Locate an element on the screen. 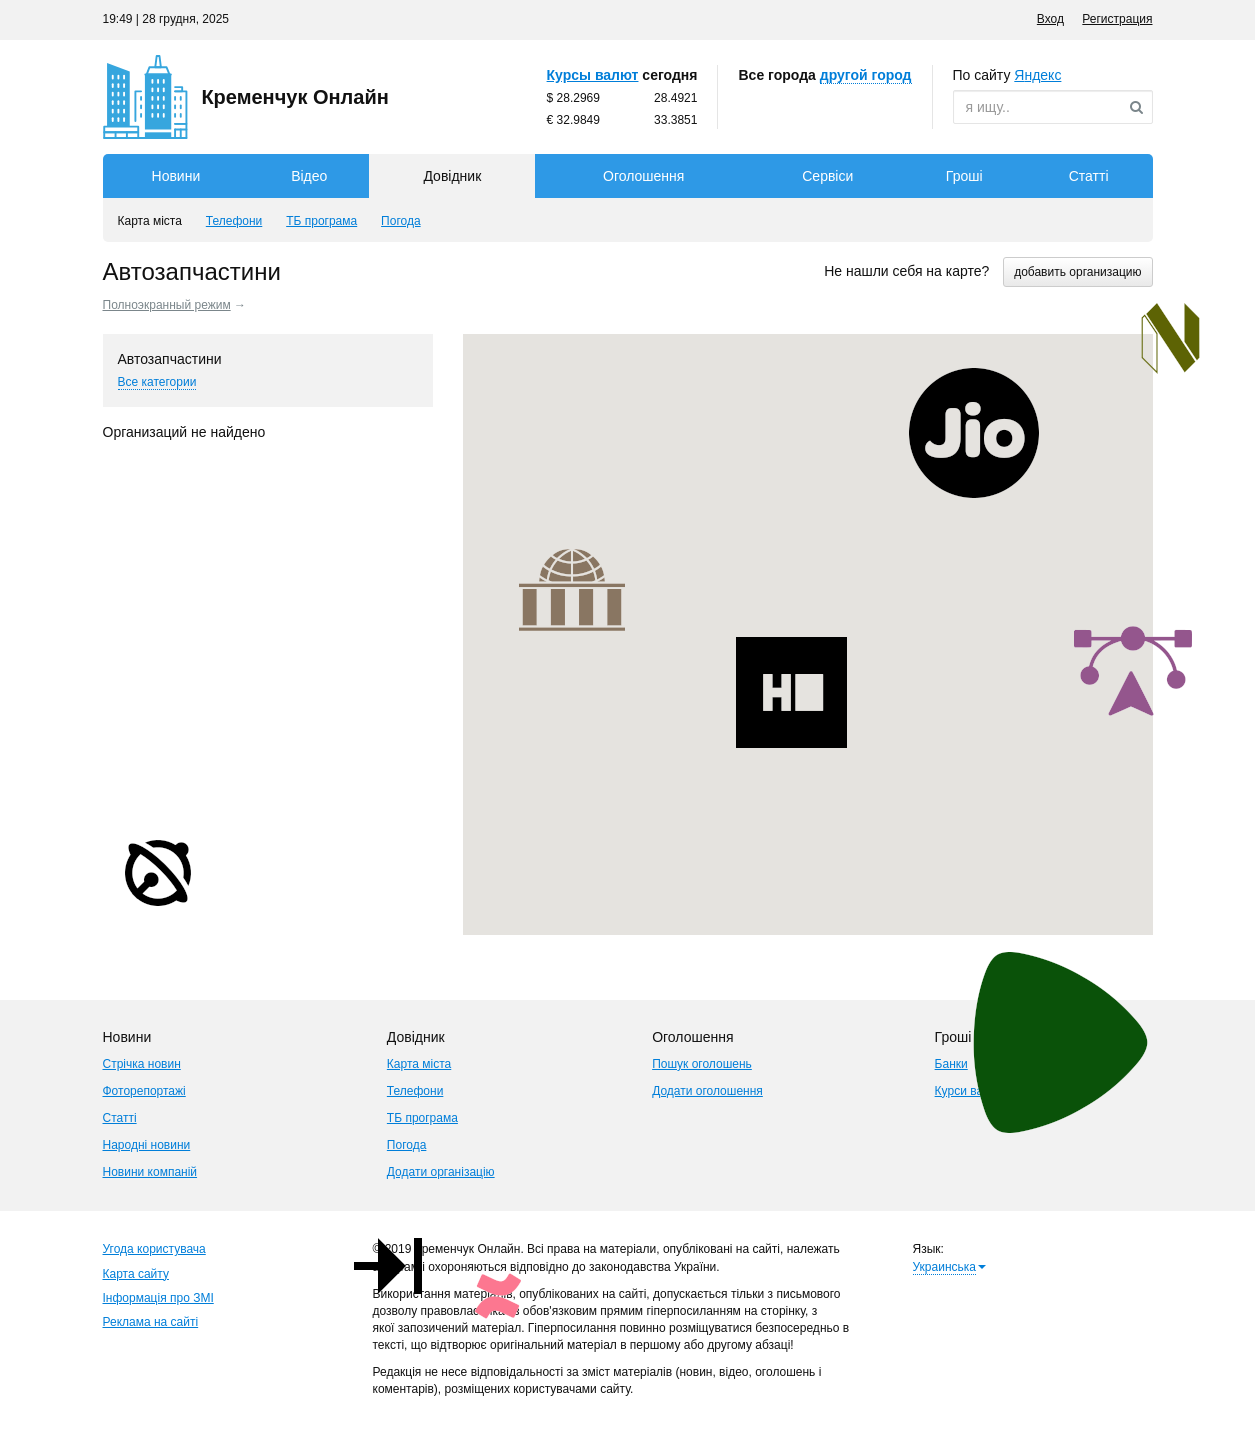 The width and height of the screenshot is (1255, 1439). open neovim text editor is located at coordinates (1170, 338).